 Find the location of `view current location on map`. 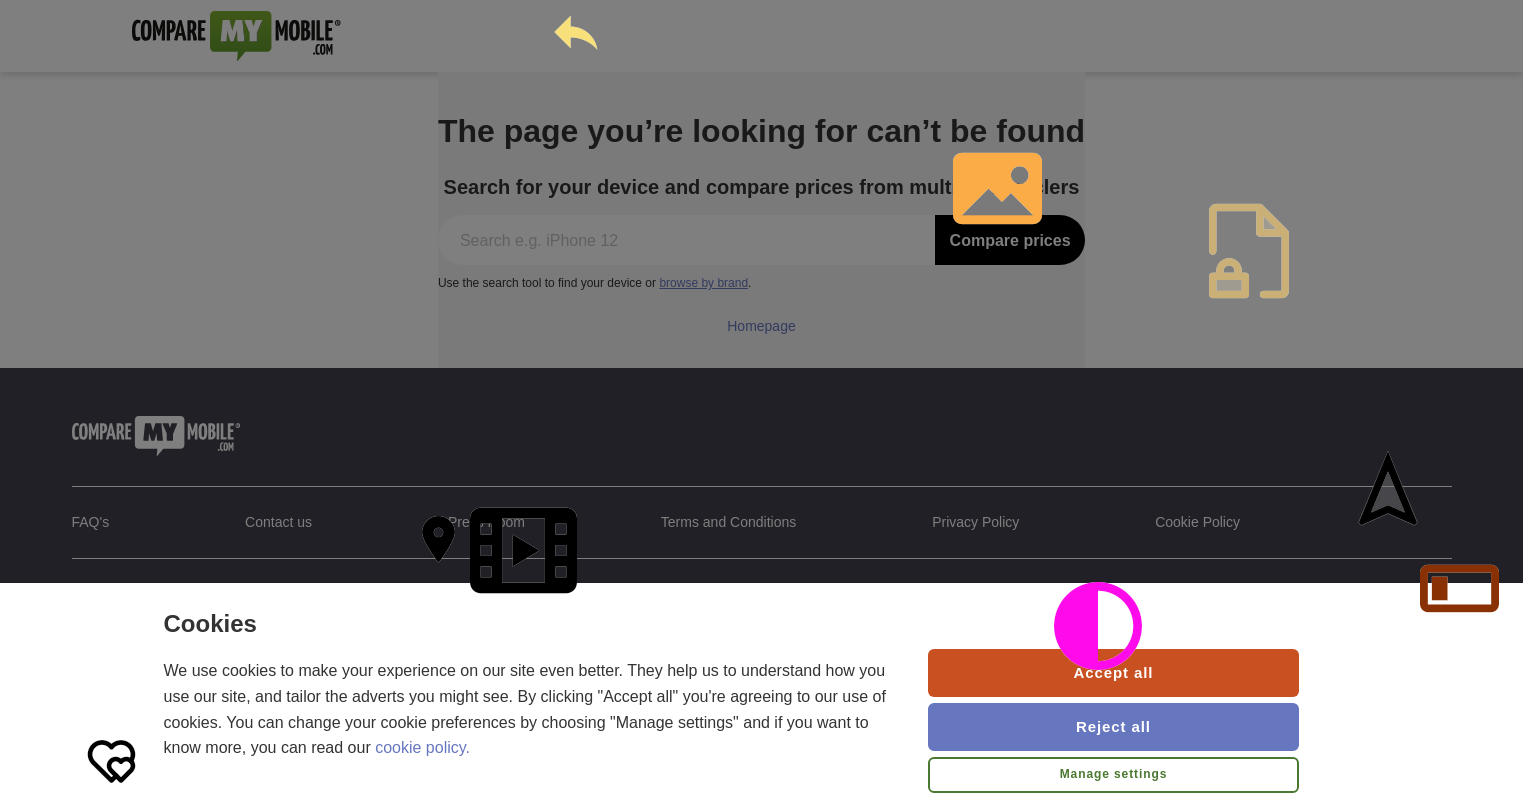

view current location on map is located at coordinates (438, 539).